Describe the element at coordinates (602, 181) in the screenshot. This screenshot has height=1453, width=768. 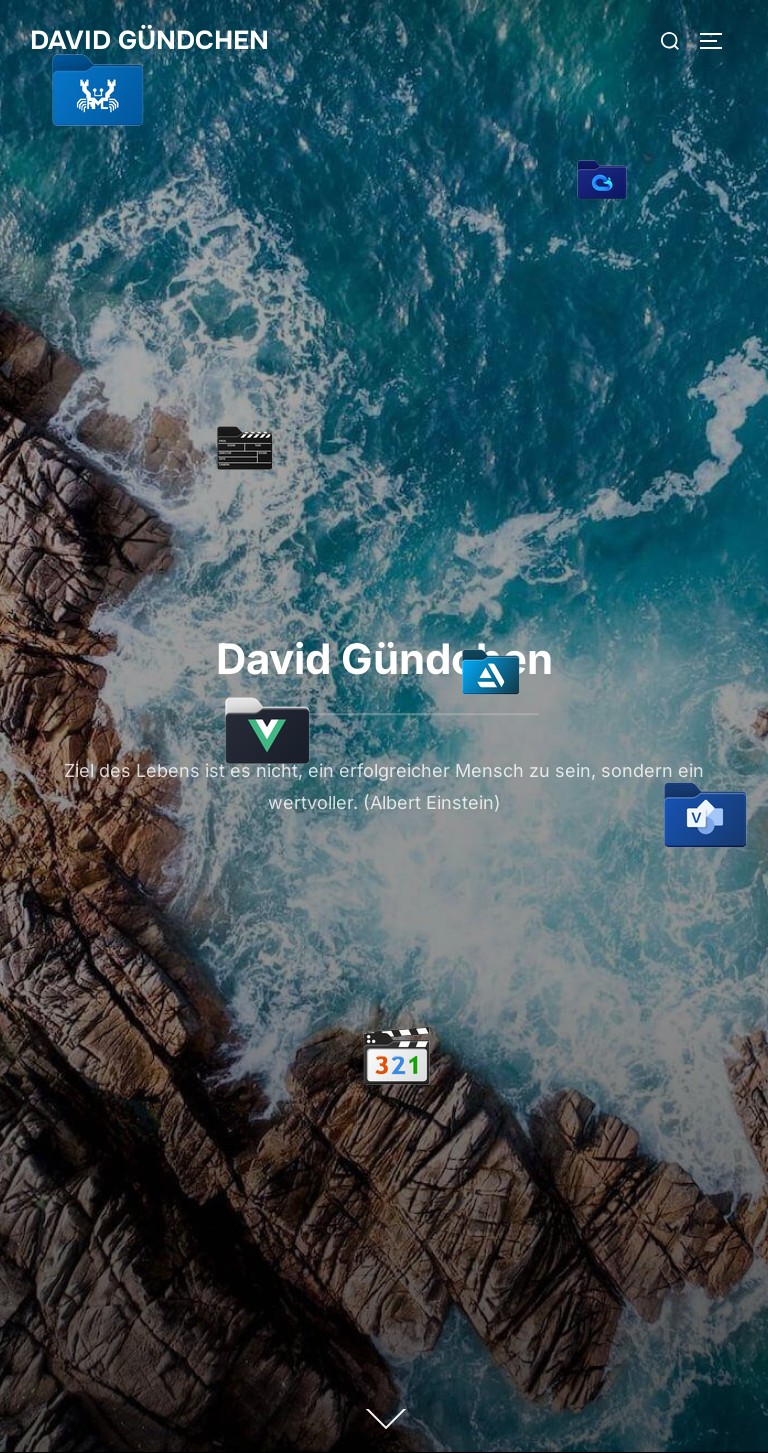
I see `open wondershare inclowdz cloud storage folder` at that location.